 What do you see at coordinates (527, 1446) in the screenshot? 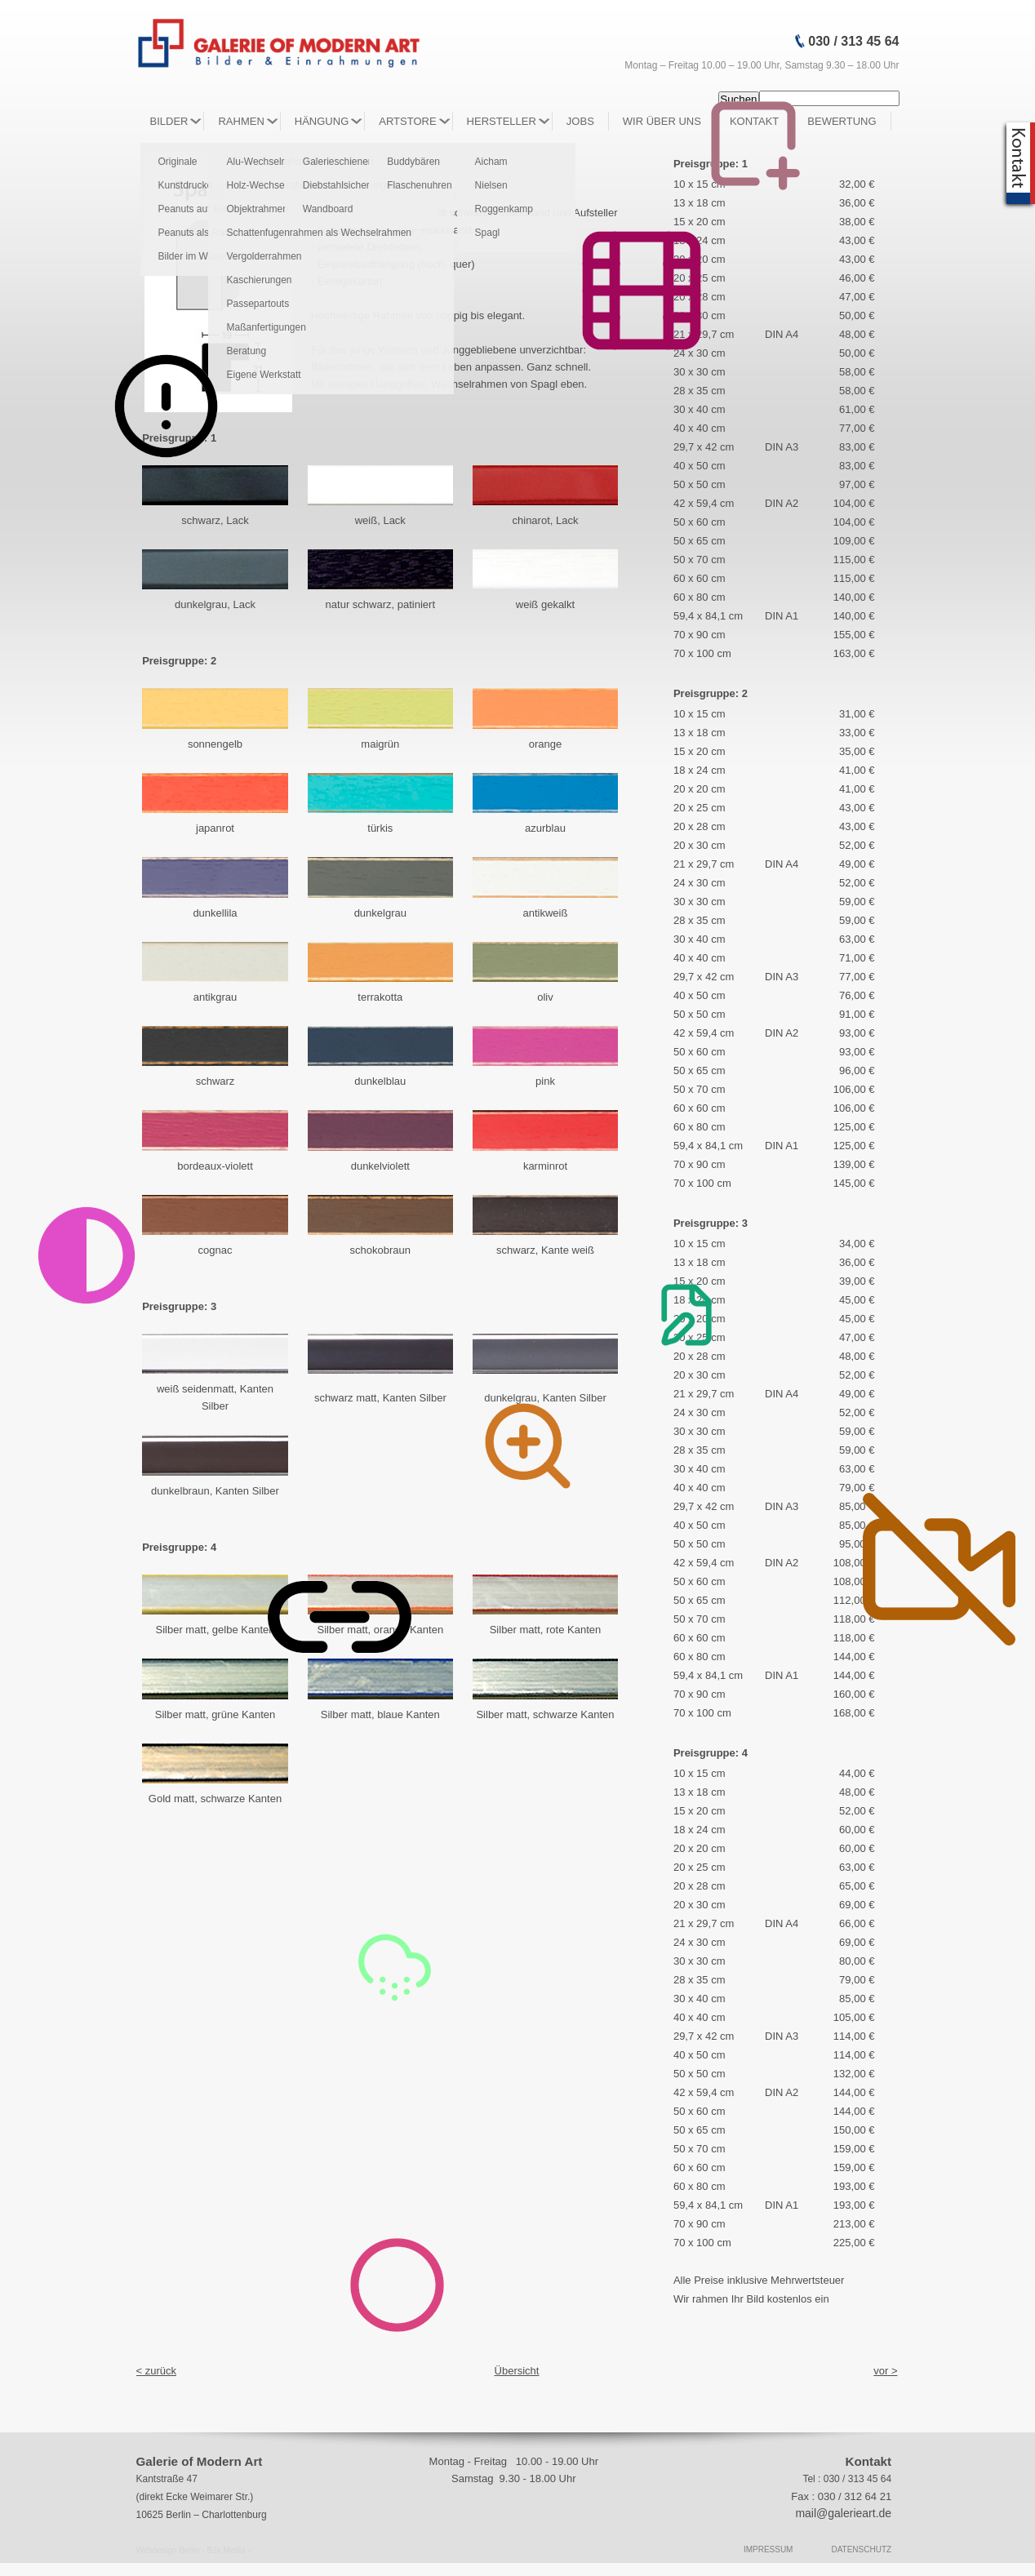
I see `zoom in on content or image` at bounding box center [527, 1446].